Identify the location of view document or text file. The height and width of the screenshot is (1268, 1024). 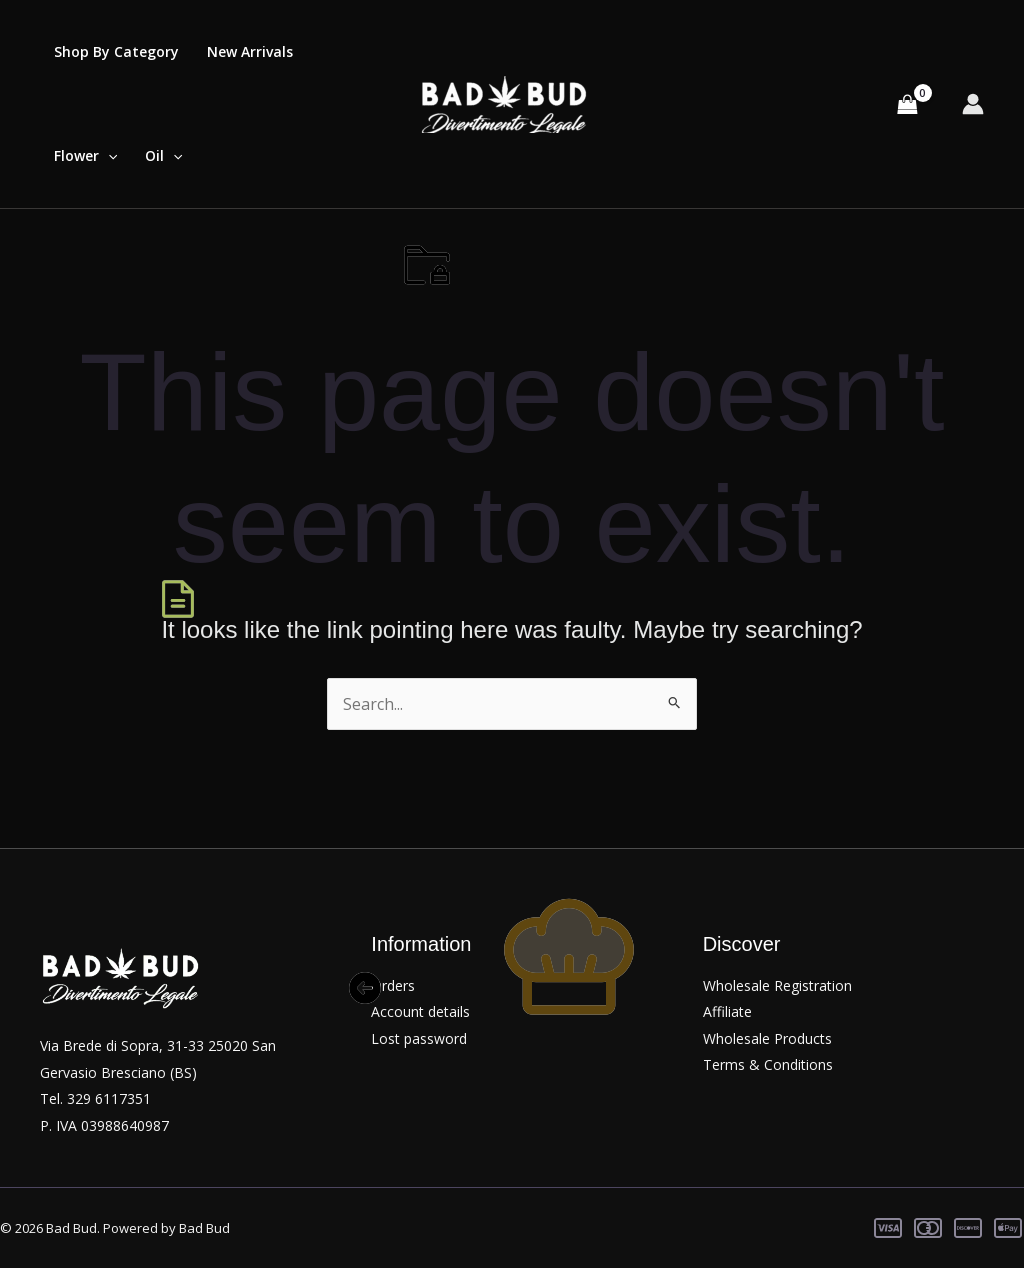
(178, 599).